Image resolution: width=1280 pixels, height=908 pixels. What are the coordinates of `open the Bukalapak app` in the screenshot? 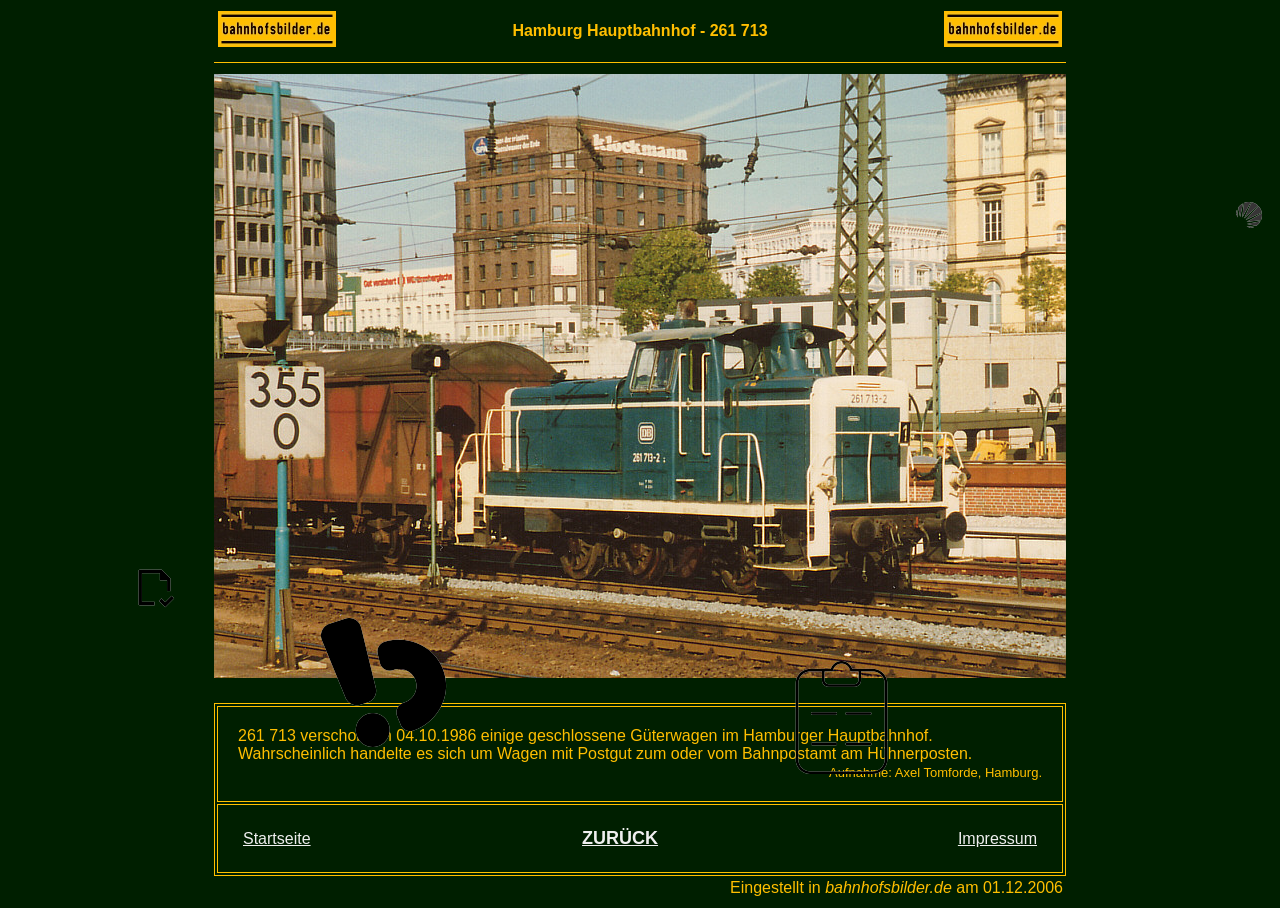 It's located at (383, 682).